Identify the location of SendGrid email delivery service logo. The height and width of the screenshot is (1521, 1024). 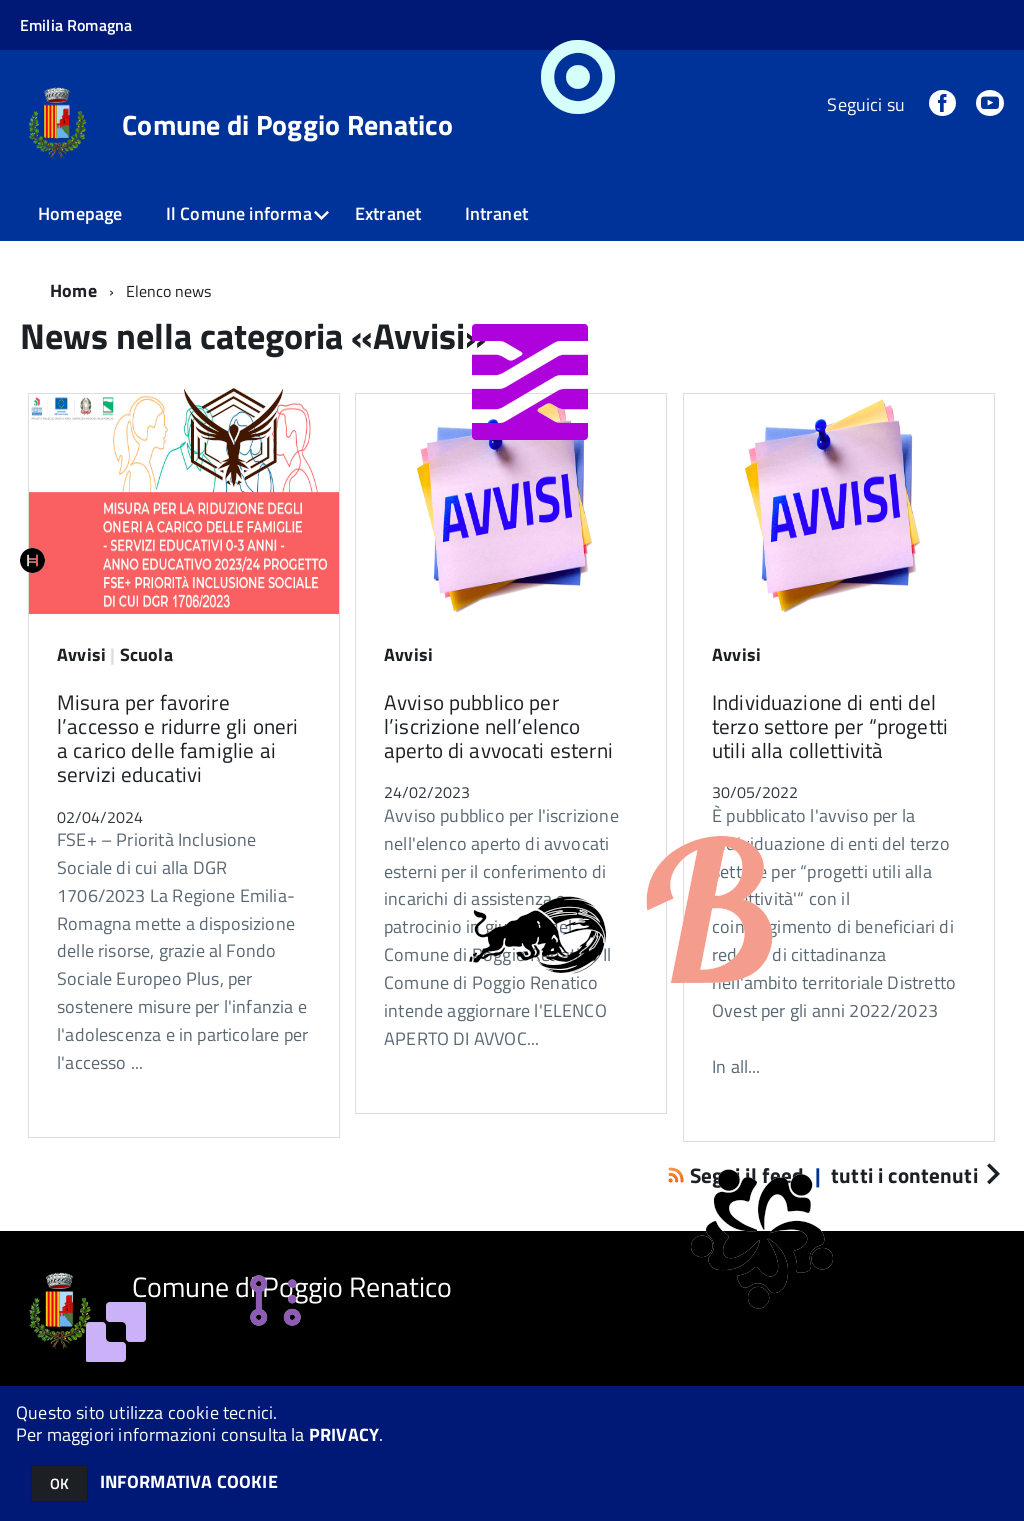
(116, 1332).